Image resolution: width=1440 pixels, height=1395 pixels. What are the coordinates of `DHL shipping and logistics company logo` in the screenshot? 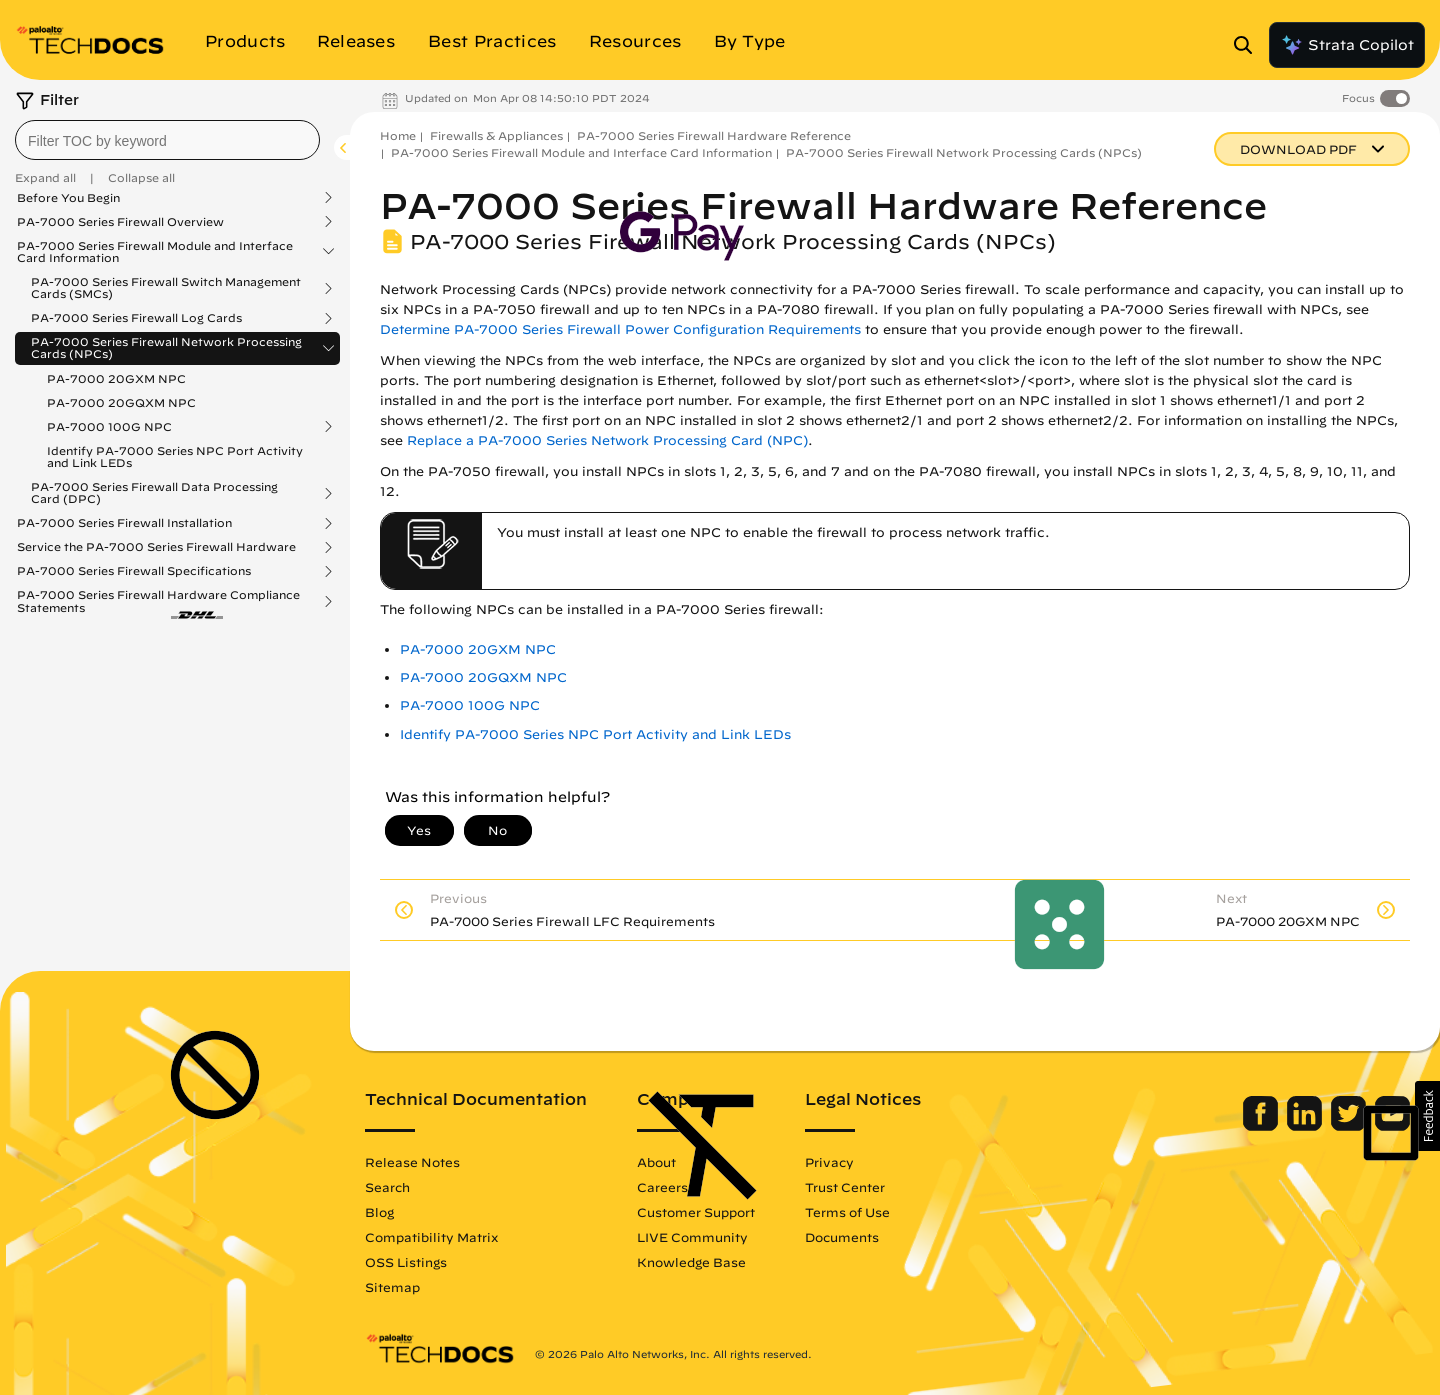 It's located at (197, 615).